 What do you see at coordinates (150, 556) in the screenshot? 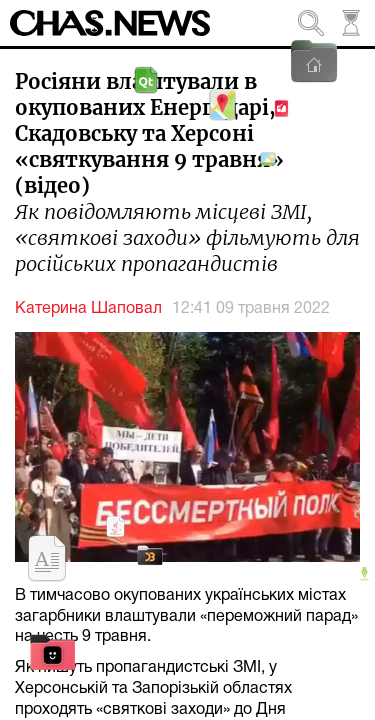
I see `open D3.js project folder` at bounding box center [150, 556].